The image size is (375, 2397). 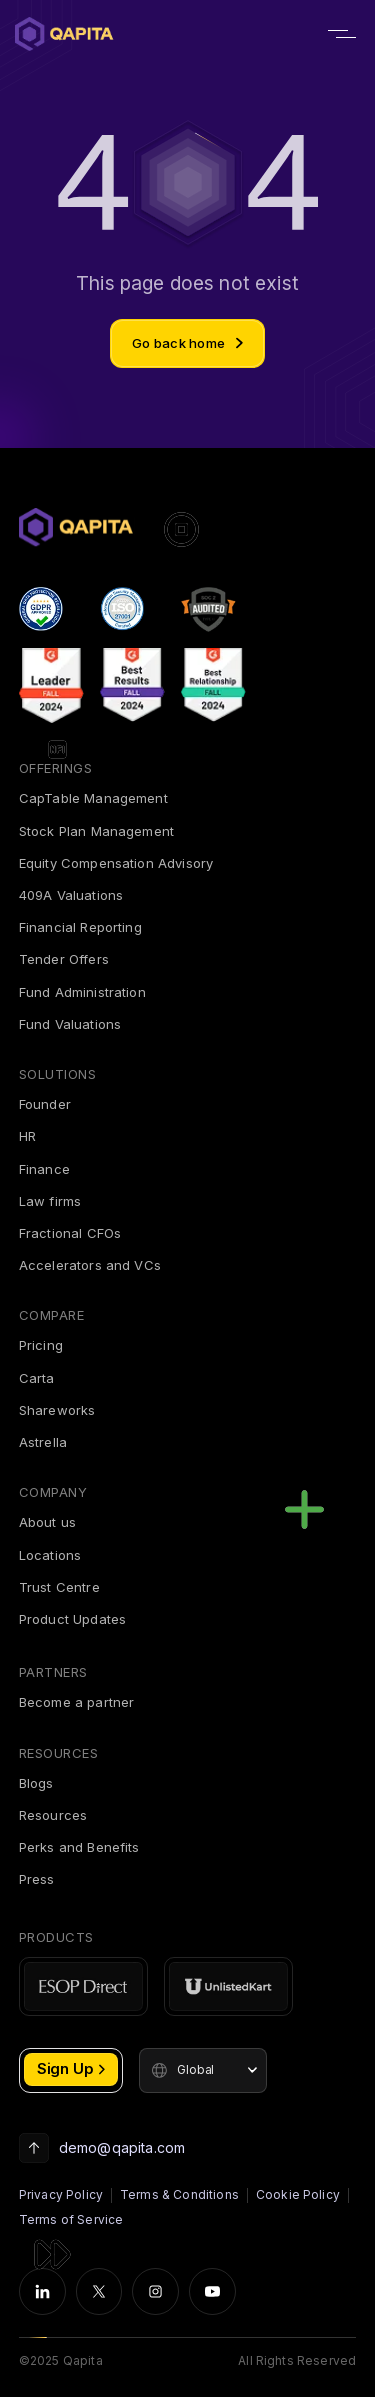 What do you see at coordinates (57, 749) in the screenshot?
I see `indicates non-food items category` at bounding box center [57, 749].